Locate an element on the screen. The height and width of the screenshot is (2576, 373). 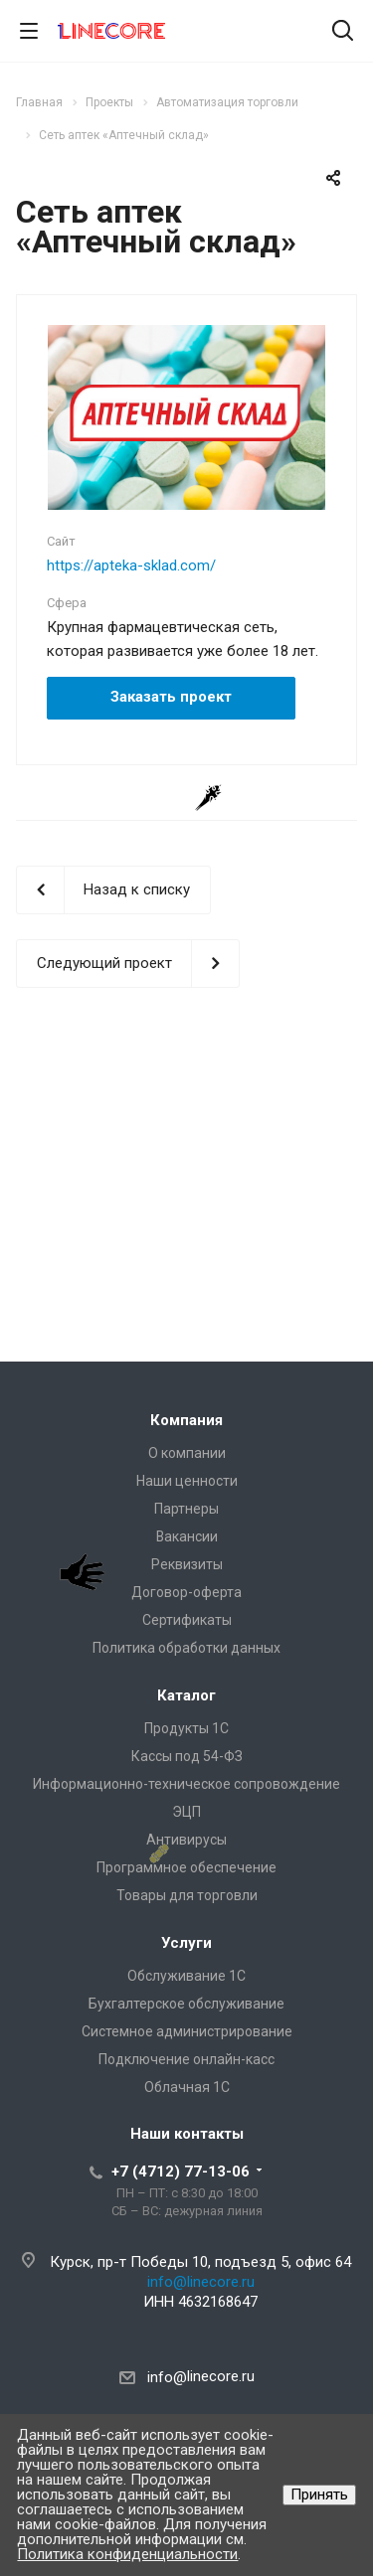
equip a wooden club weapon is located at coordinates (208, 797).